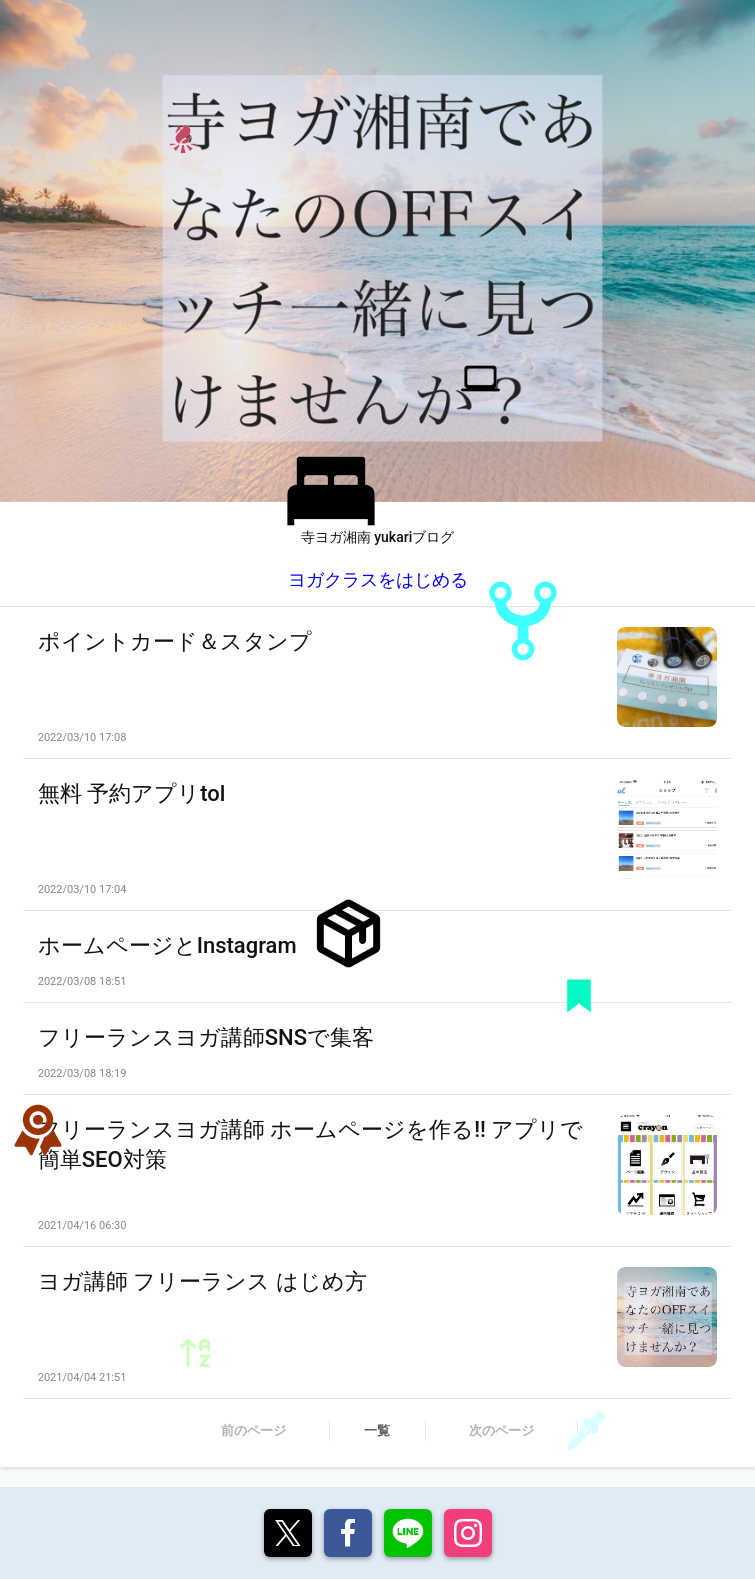 The image size is (755, 1579). What do you see at coordinates (348, 933) in the screenshot?
I see `view order shipment details` at bounding box center [348, 933].